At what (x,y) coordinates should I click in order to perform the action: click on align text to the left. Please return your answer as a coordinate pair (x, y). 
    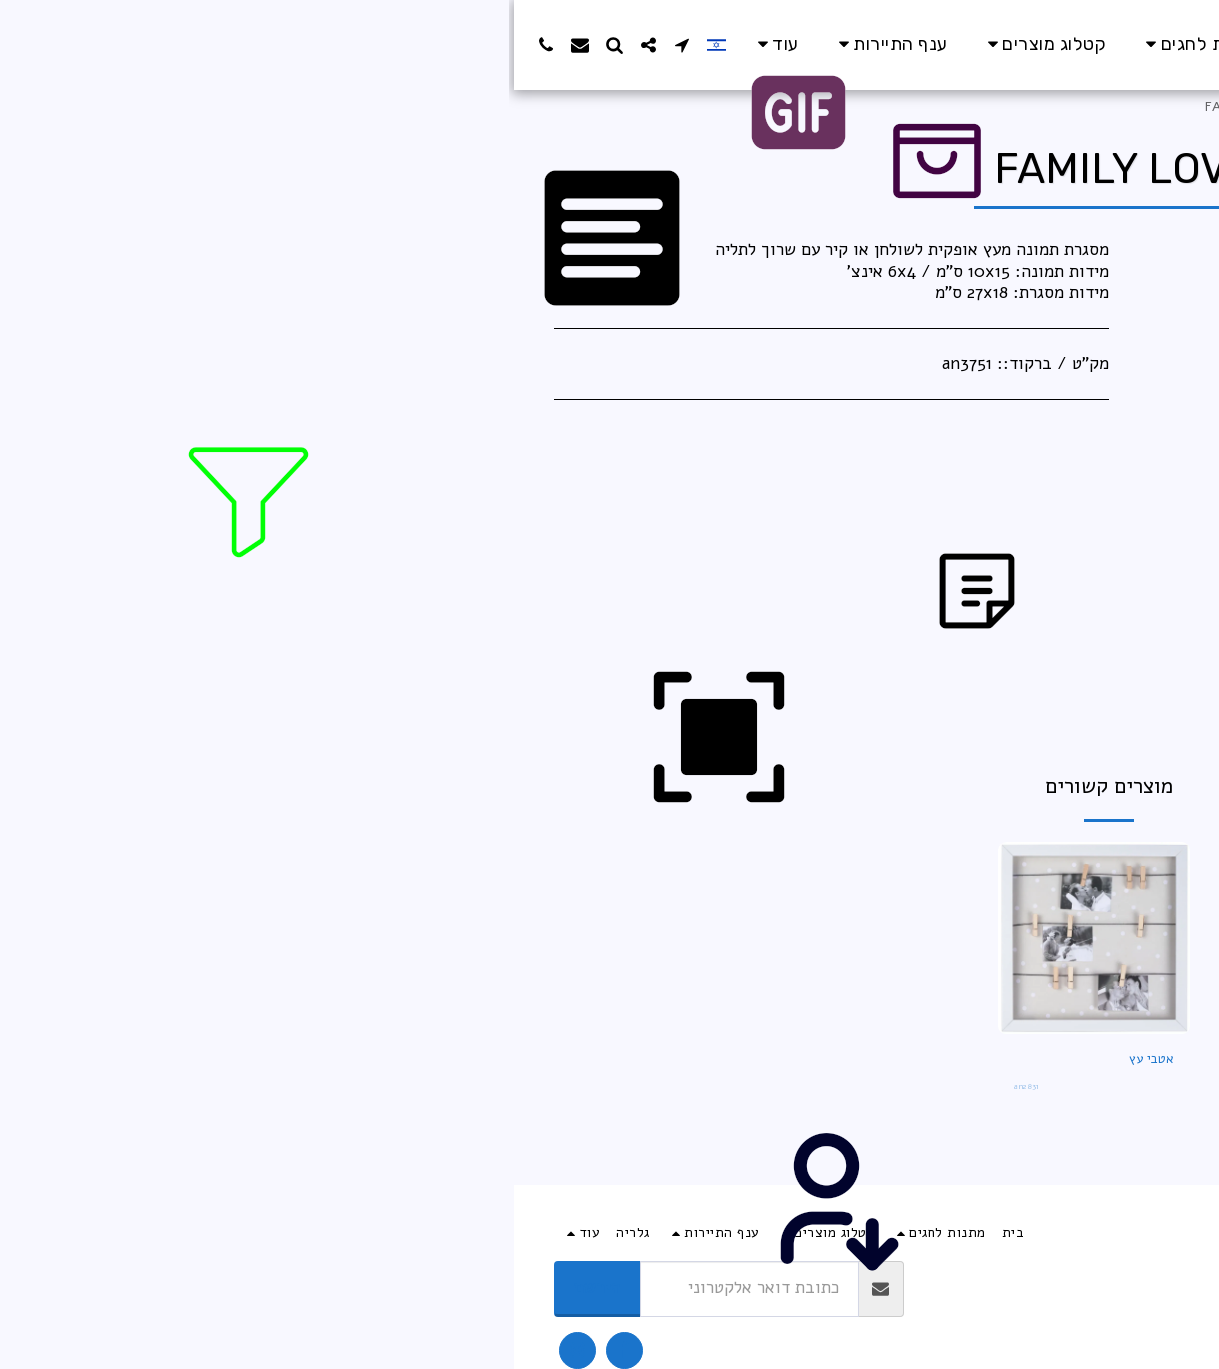
    Looking at the image, I should click on (612, 238).